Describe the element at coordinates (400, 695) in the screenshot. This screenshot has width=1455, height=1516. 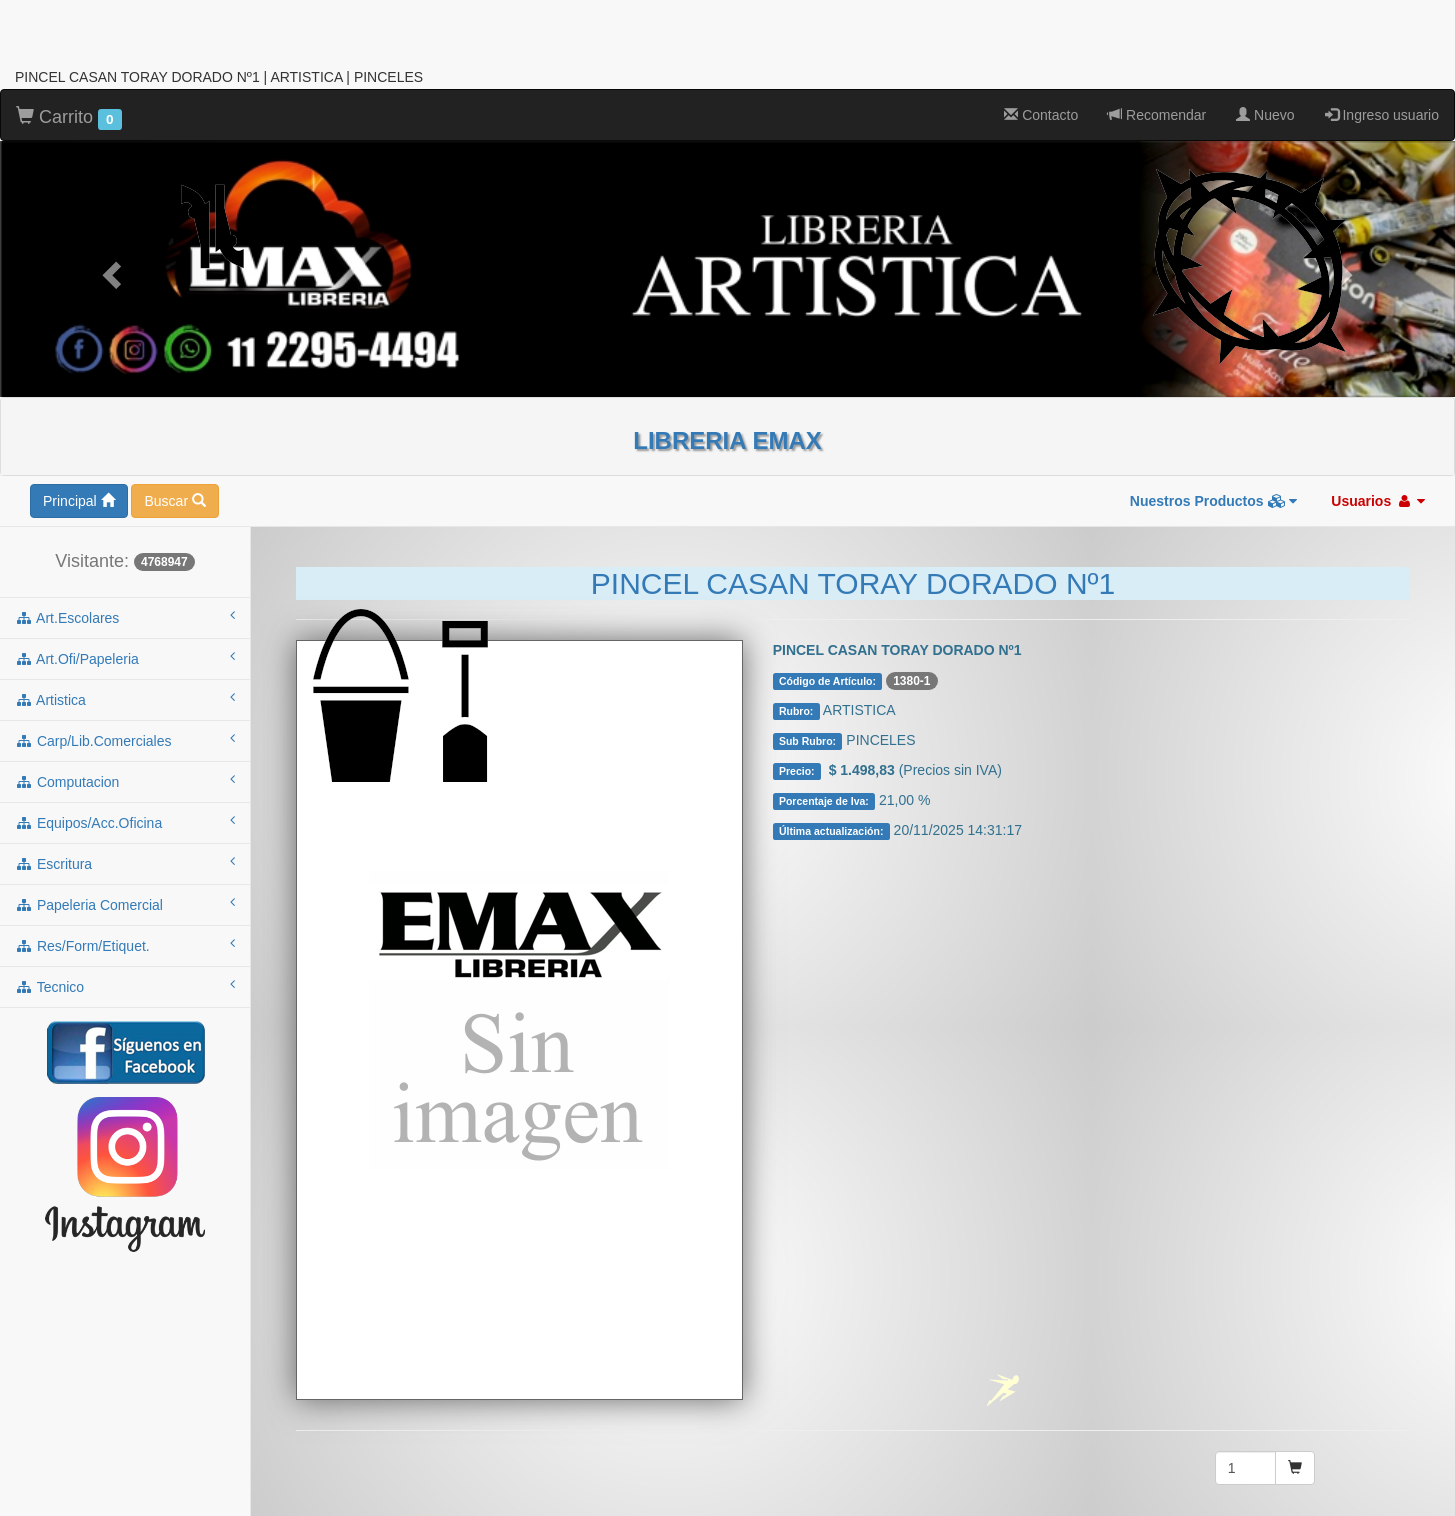
I see `access beach or vacation-themed content` at that location.